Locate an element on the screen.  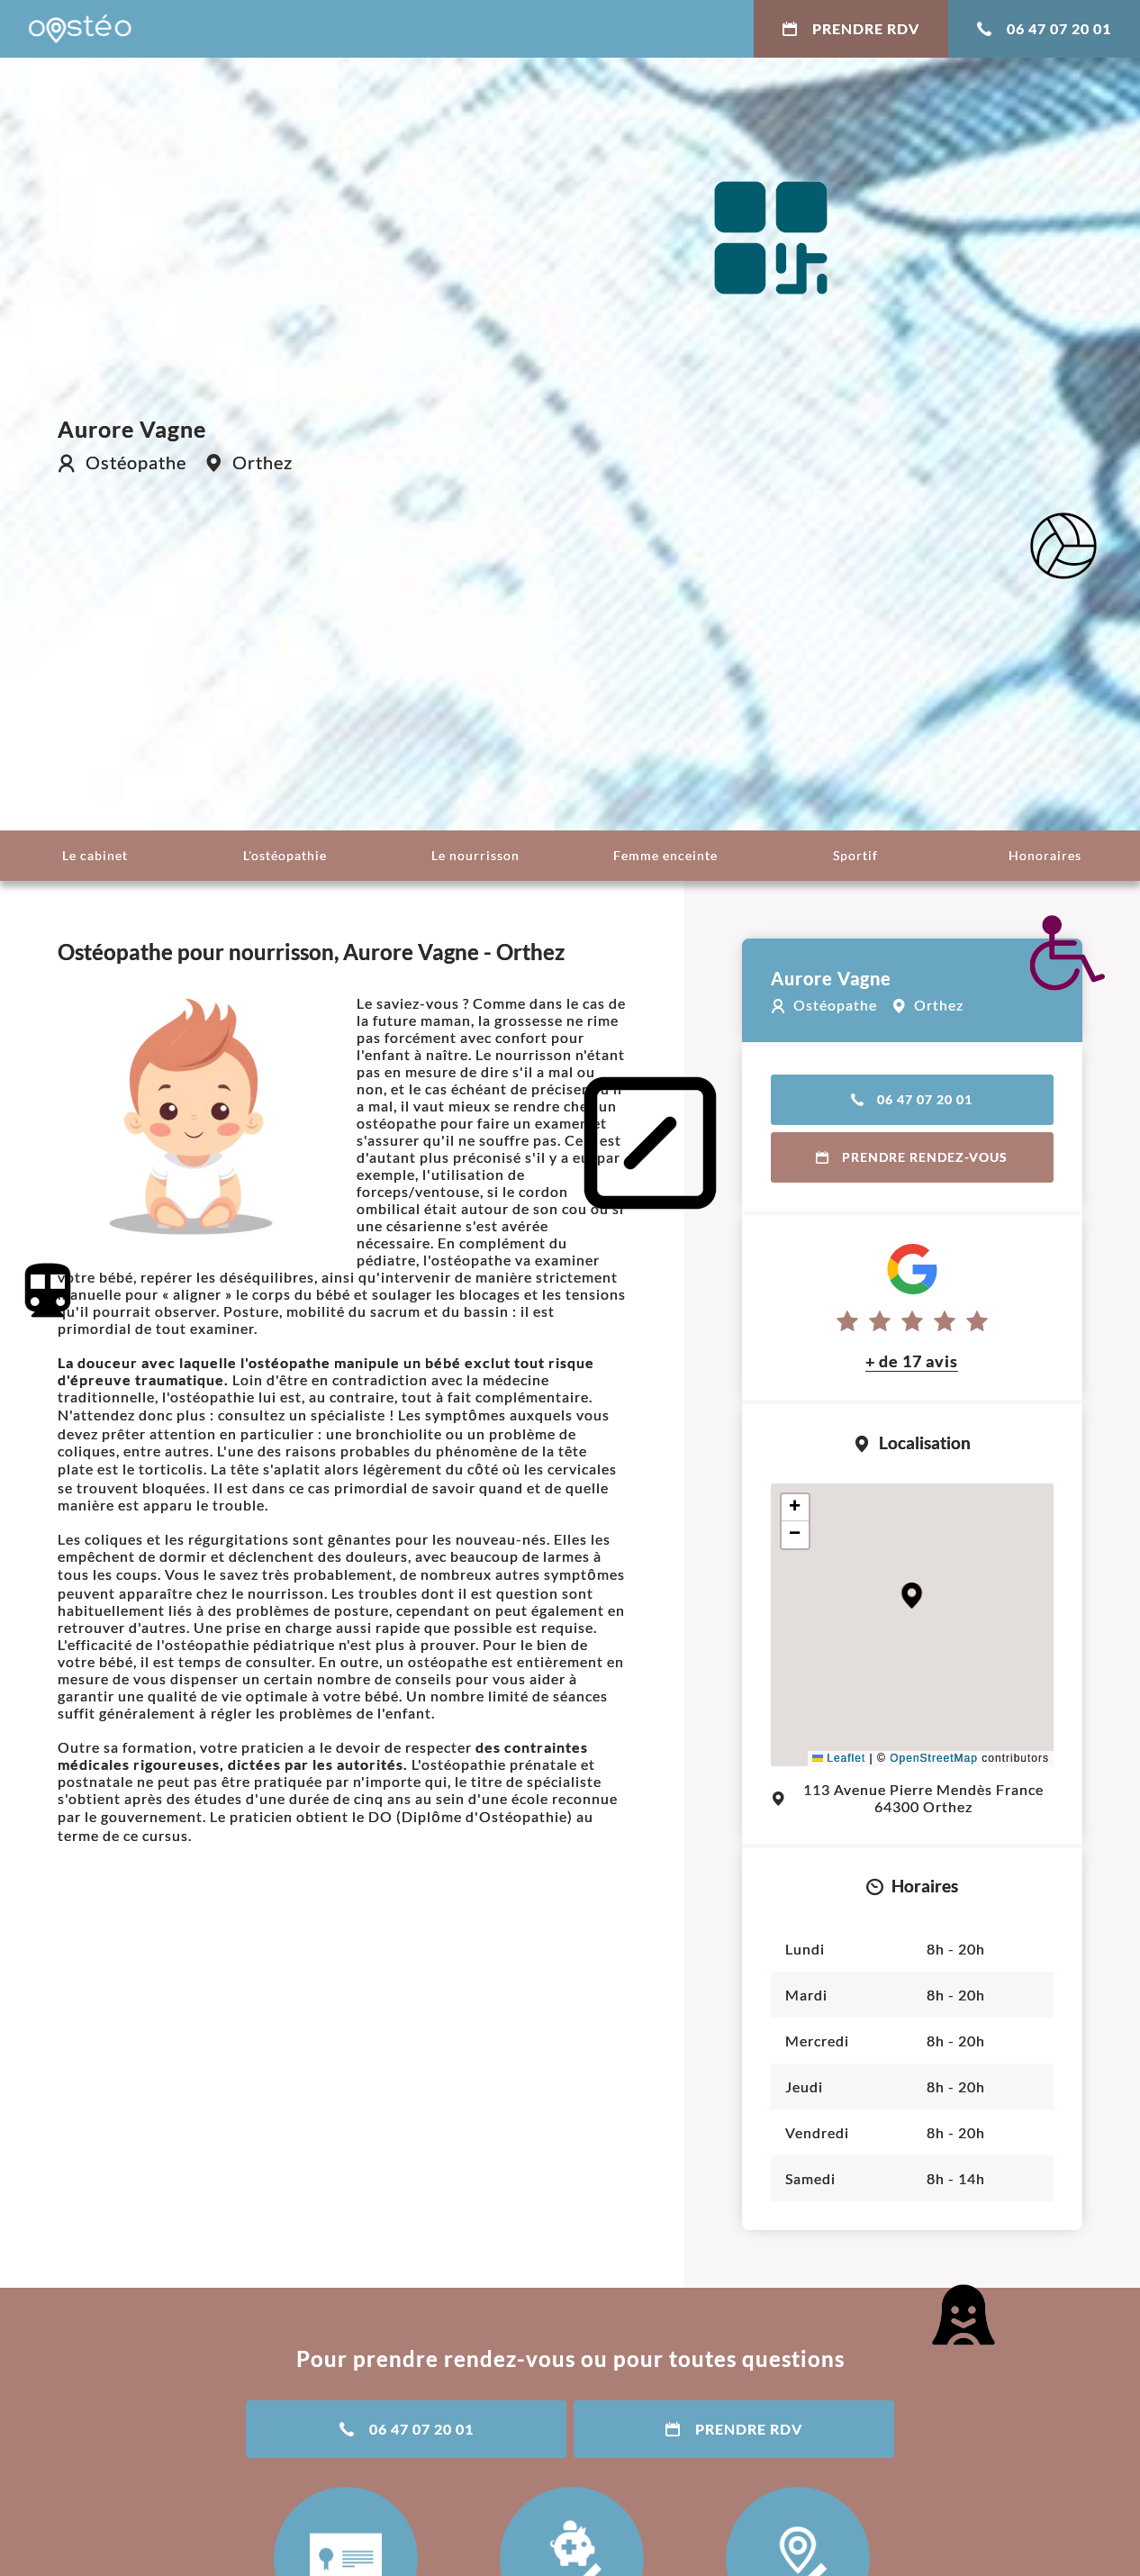
volleyball sport category or activity is located at coordinates (1063, 546).